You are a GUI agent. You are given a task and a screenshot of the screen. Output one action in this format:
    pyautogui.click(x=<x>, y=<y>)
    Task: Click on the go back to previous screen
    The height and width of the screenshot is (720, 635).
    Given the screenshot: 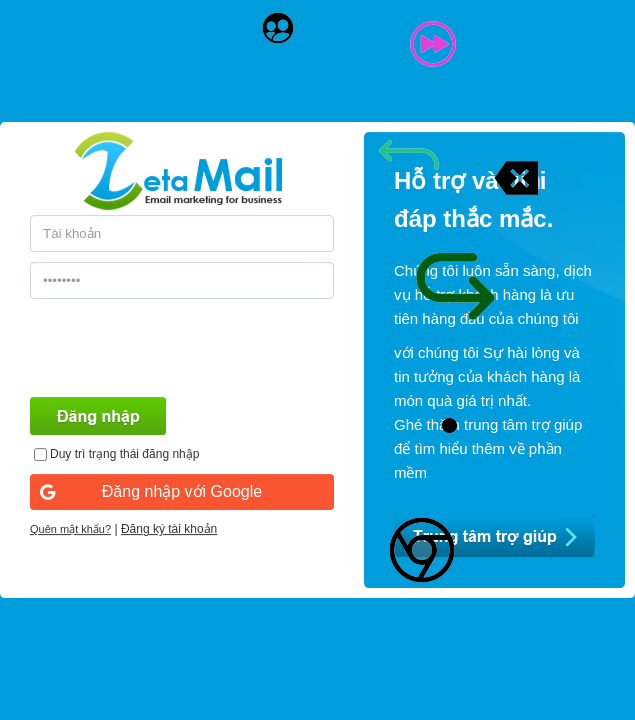 What is the action you would take?
    pyautogui.click(x=409, y=155)
    